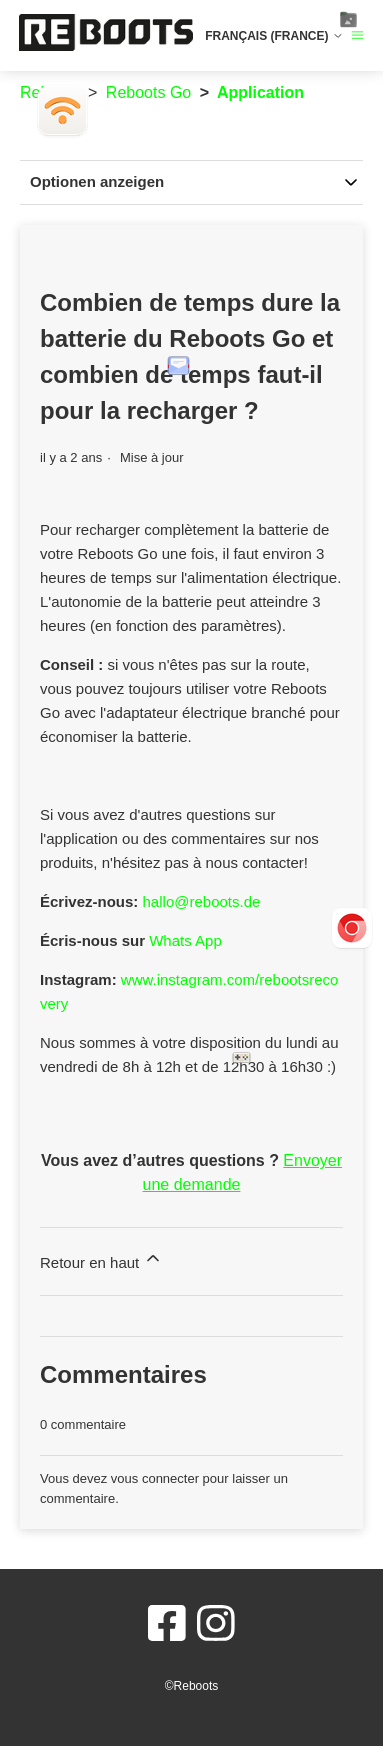 The width and height of the screenshot is (383, 1746). What do you see at coordinates (352, 928) in the screenshot?
I see `open ungoogled chromium browser` at bounding box center [352, 928].